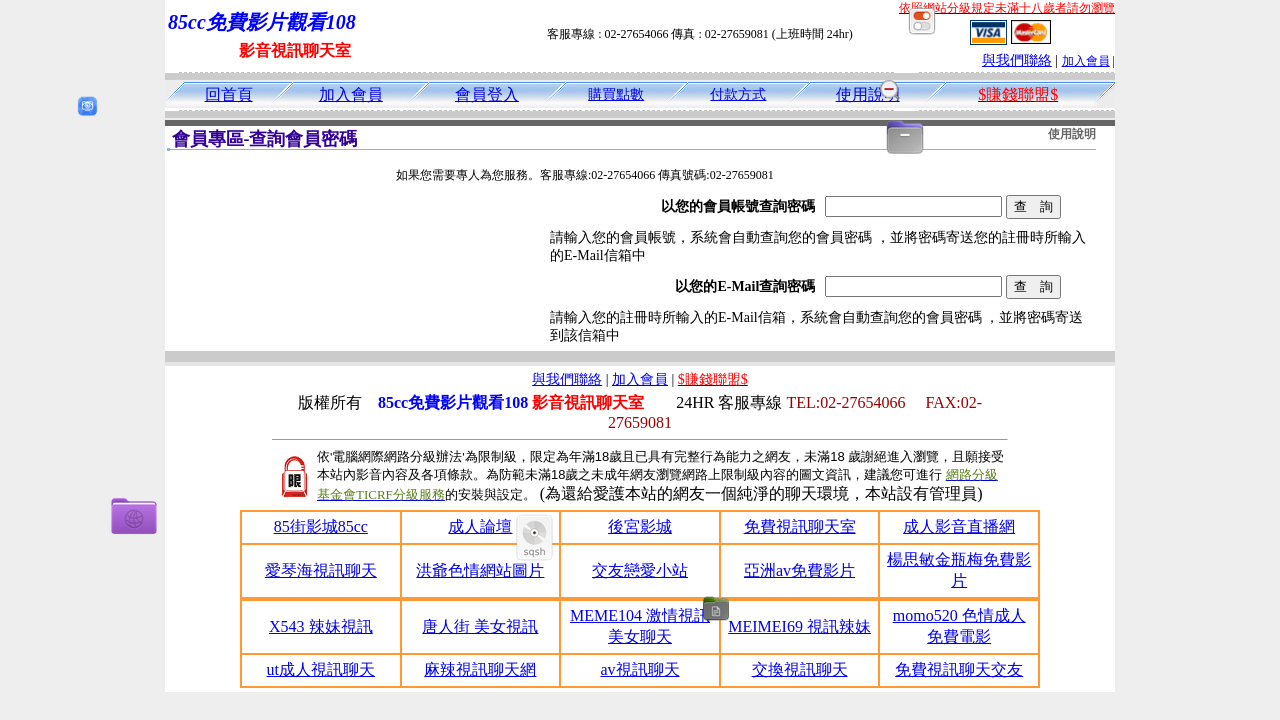 This screenshot has height=720, width=1280. Describe the element at coordinates (922, 21) in the screenshot. I see `open system settings or preferences` at that location.